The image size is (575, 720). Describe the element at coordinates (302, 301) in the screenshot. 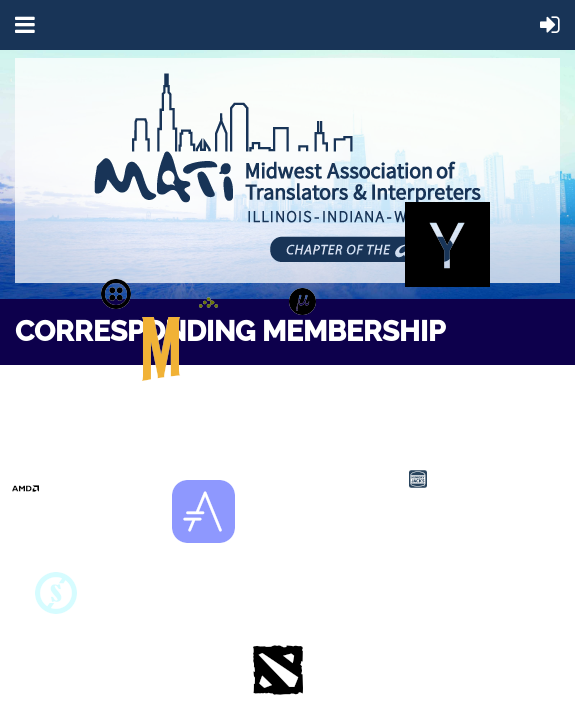

I see `open microeditor application` at that location.